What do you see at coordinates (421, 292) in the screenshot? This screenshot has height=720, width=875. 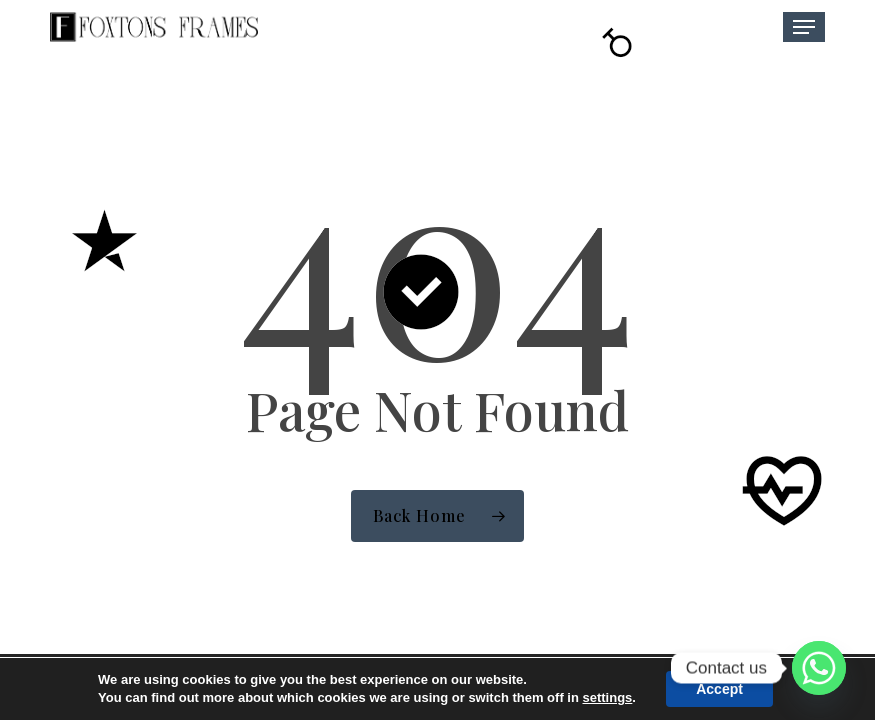 I see `indicates a completed or successful action` at bounding box center [421, 292].